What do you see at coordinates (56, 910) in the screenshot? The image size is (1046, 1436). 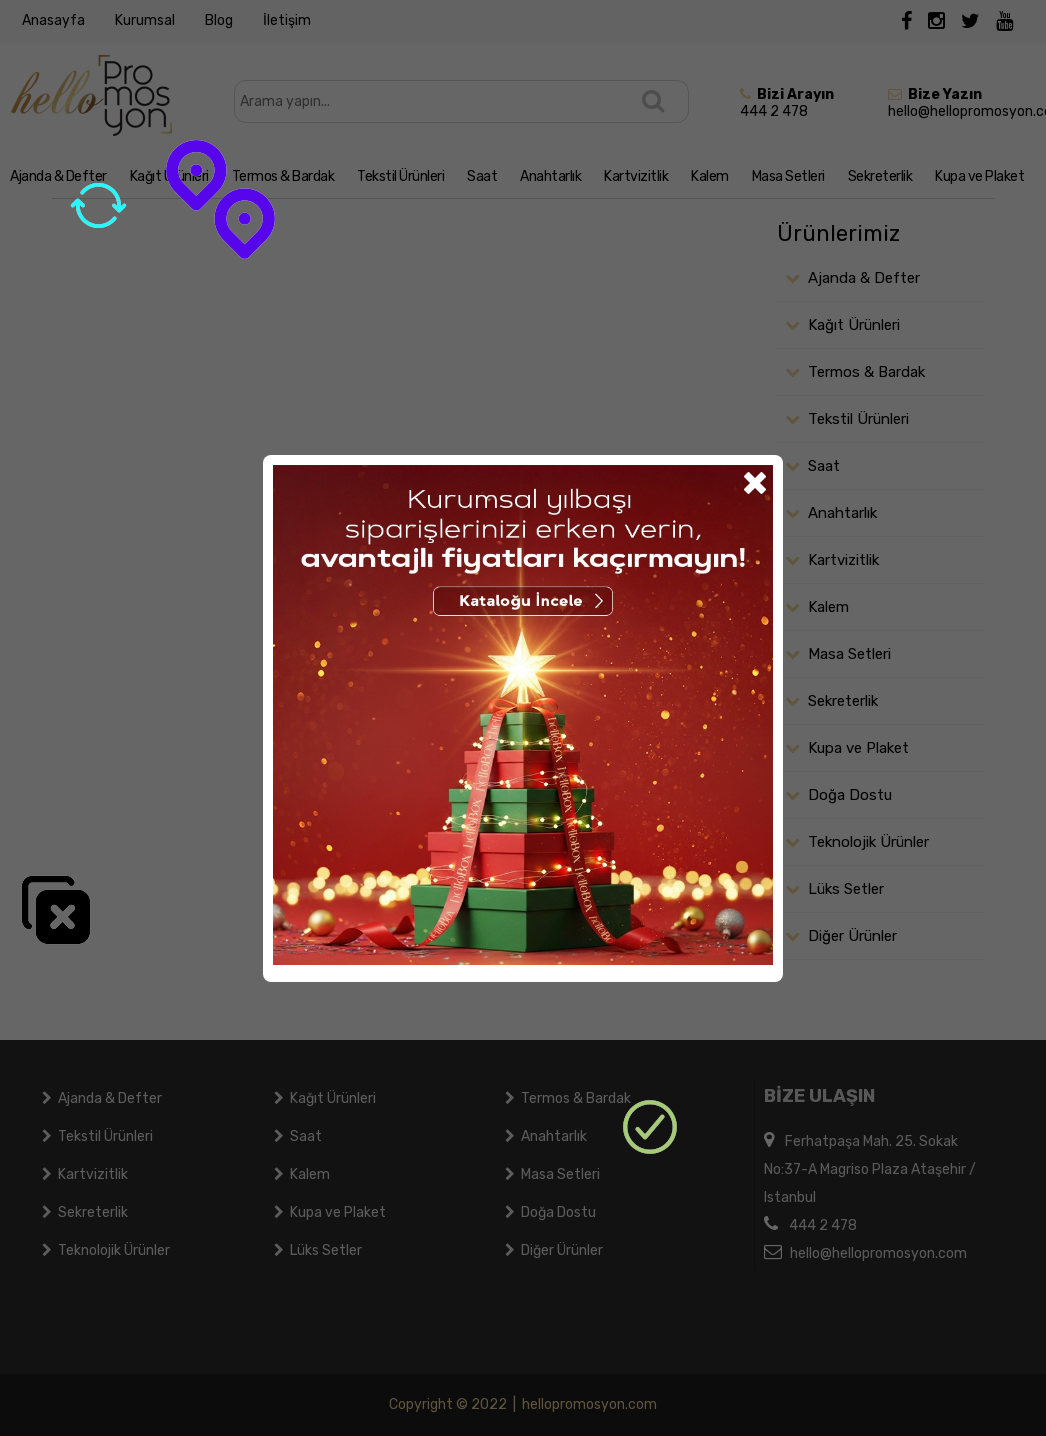 I see `cancel or remove copied content` at bounding box center [56, 910].